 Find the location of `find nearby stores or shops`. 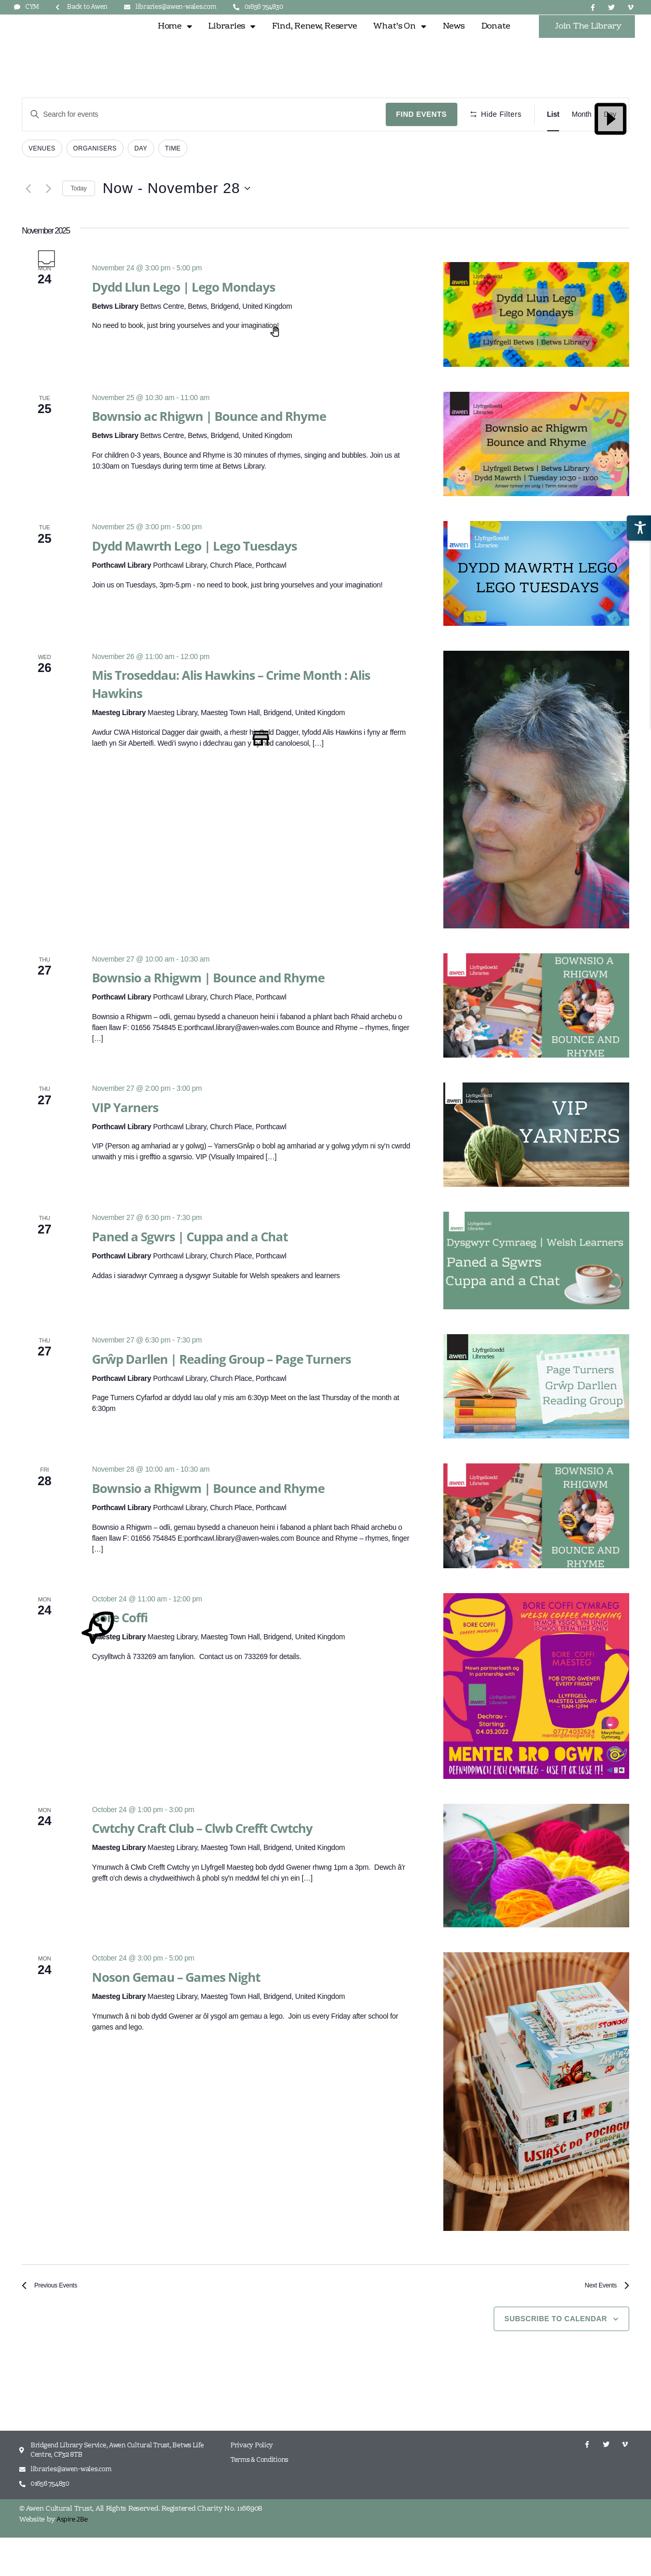

find nearby stores or shops is located at coordinates (261, 738).